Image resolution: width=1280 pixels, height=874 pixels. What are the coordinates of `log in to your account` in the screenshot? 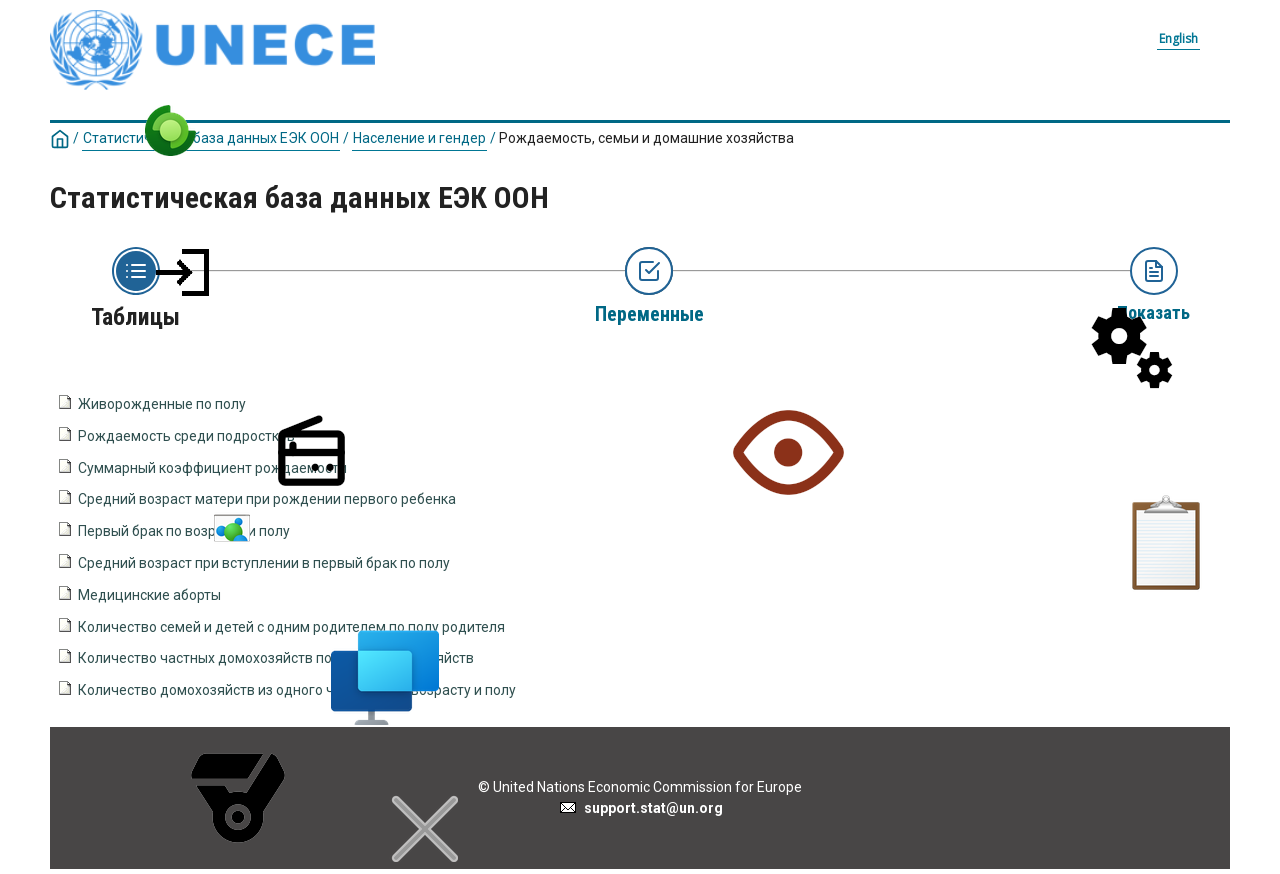 It's located at (182, 272).